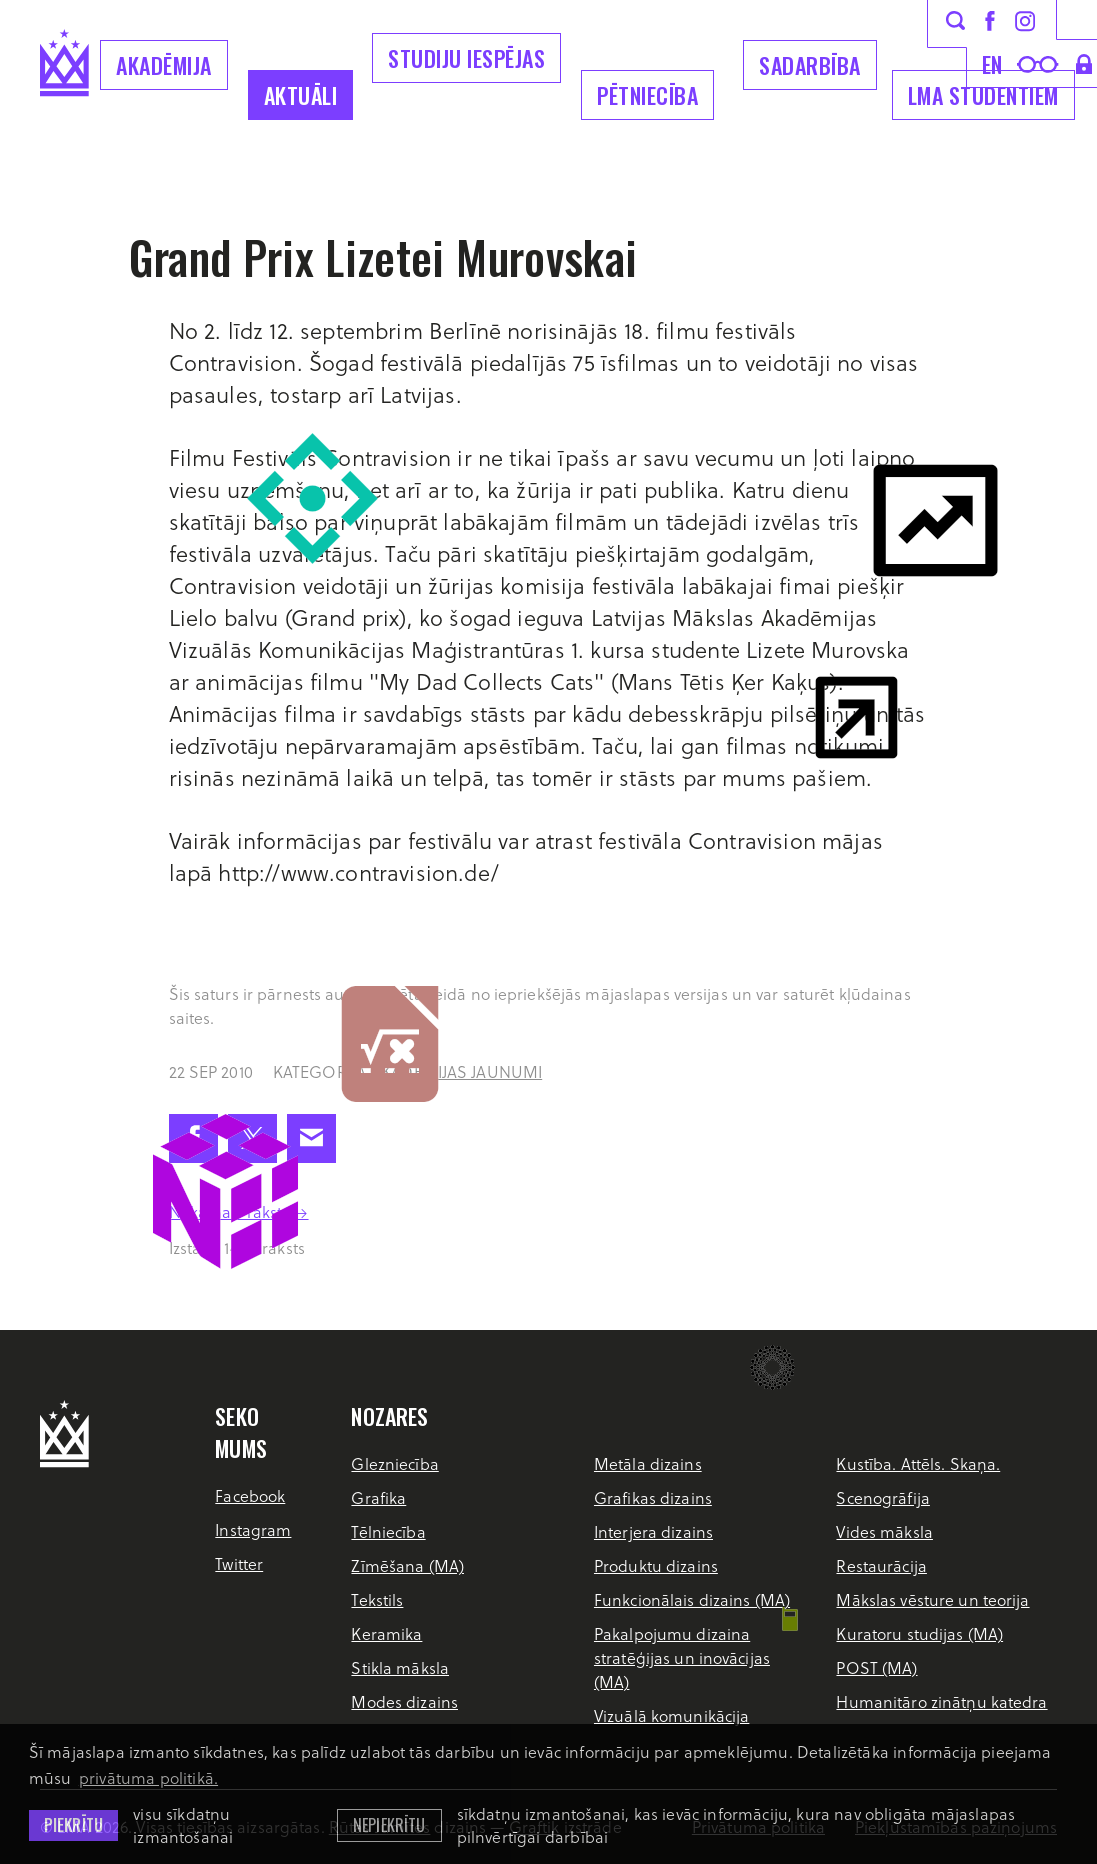 This screenshot has height=1864, width=1097. I want to click on NumPy library or package integration, so click(225, 1191).